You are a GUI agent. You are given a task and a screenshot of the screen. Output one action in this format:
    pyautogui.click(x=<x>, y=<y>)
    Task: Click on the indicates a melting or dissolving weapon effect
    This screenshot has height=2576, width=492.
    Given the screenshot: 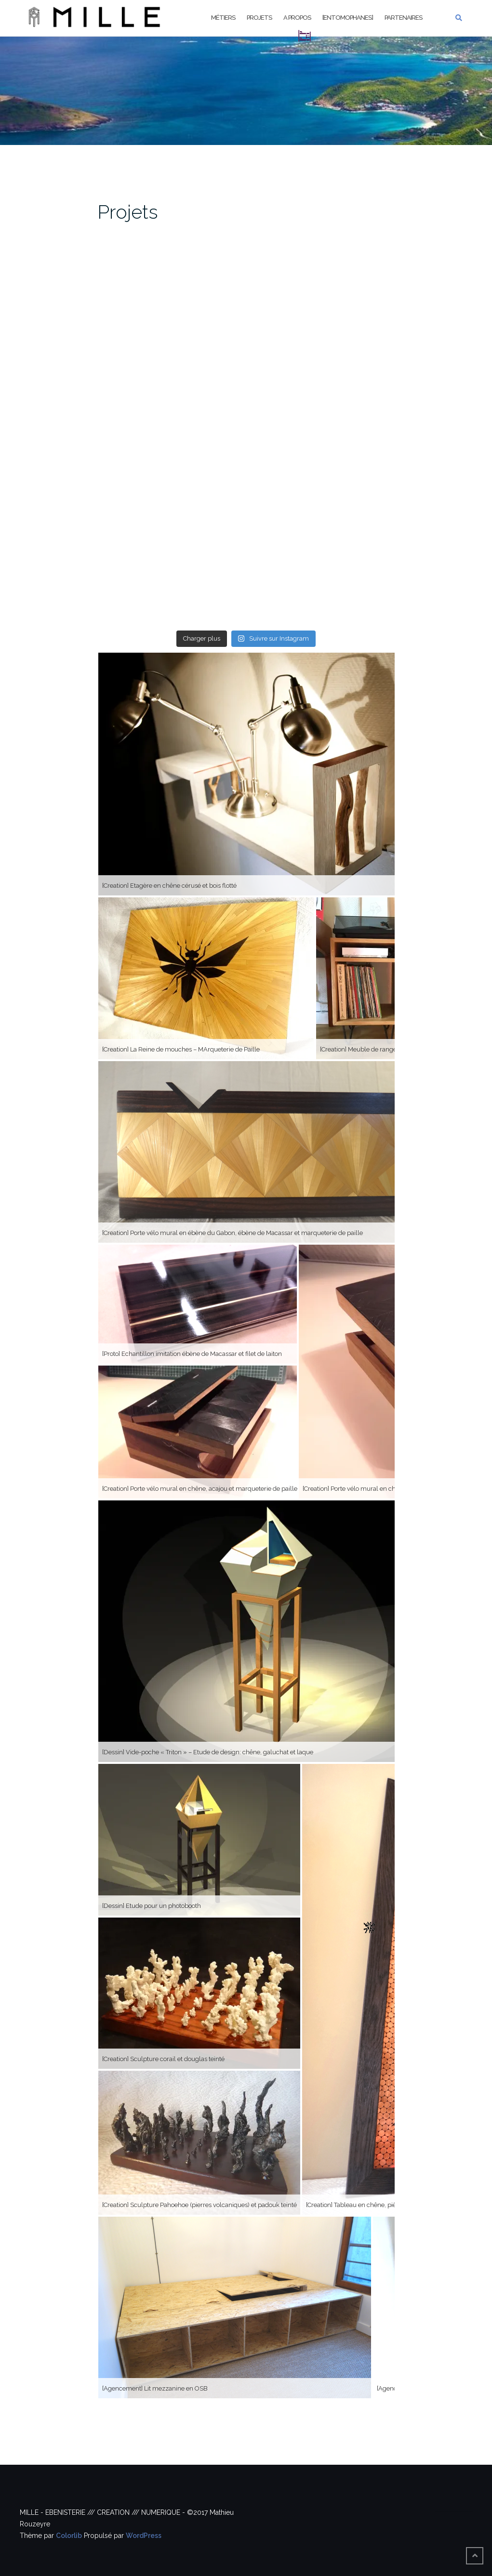 What is the action you would take?
    pyautogui.click(x=369, y=1927)
    